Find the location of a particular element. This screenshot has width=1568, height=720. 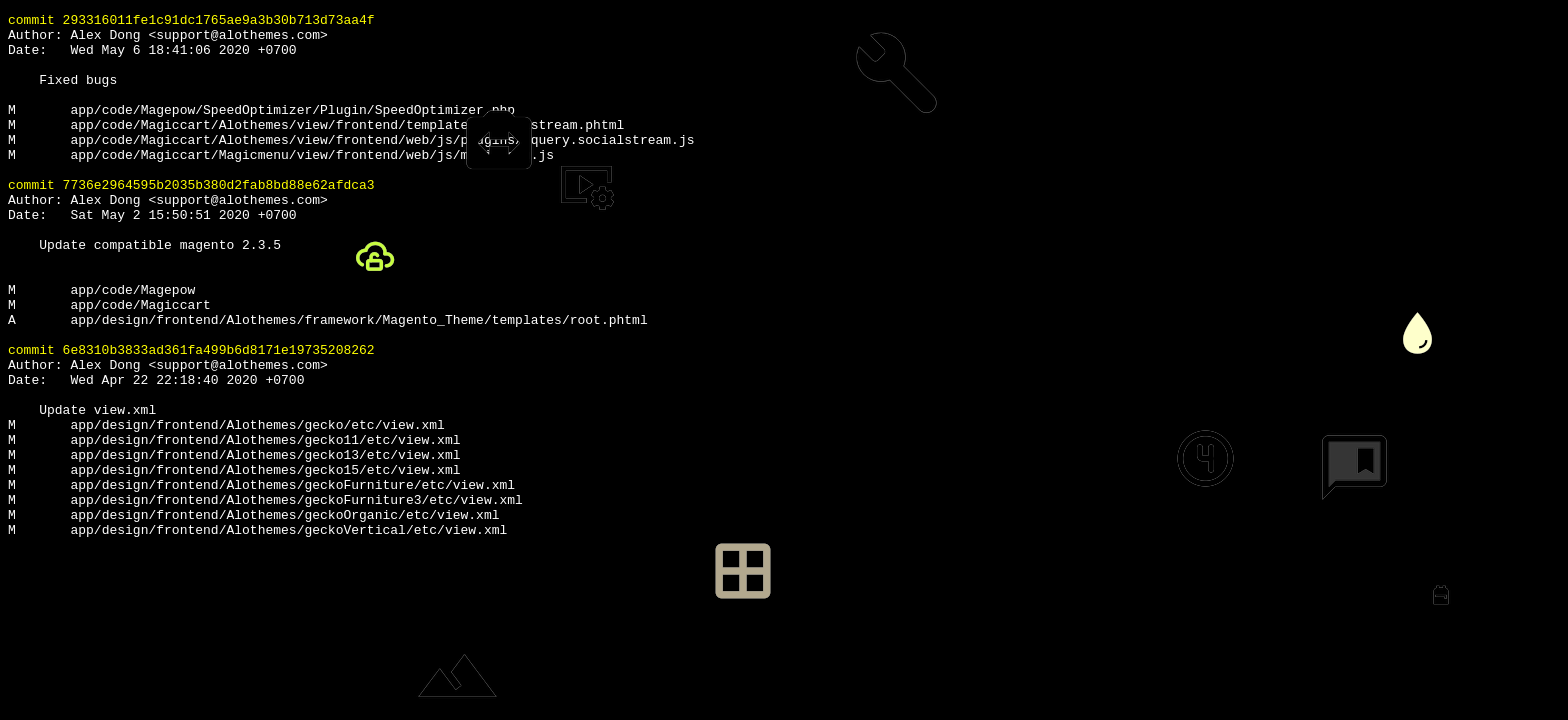

access settings or configuration options is located at coordinates (898, 74).